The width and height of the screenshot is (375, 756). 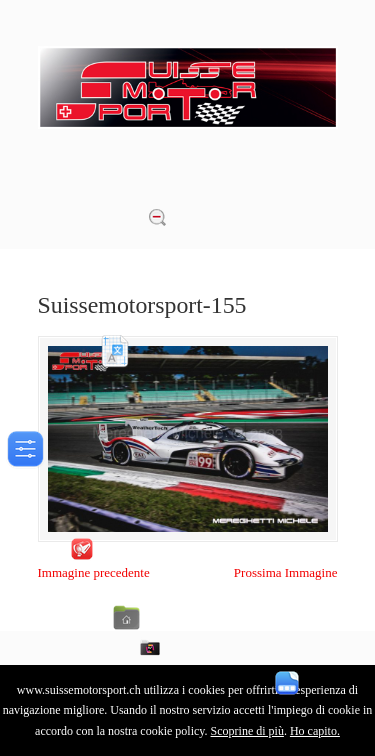 What do you see at coordinates (287, 683) in the screenshot?
I see `open desktop app or file manager` at bounding box center [287, 683].